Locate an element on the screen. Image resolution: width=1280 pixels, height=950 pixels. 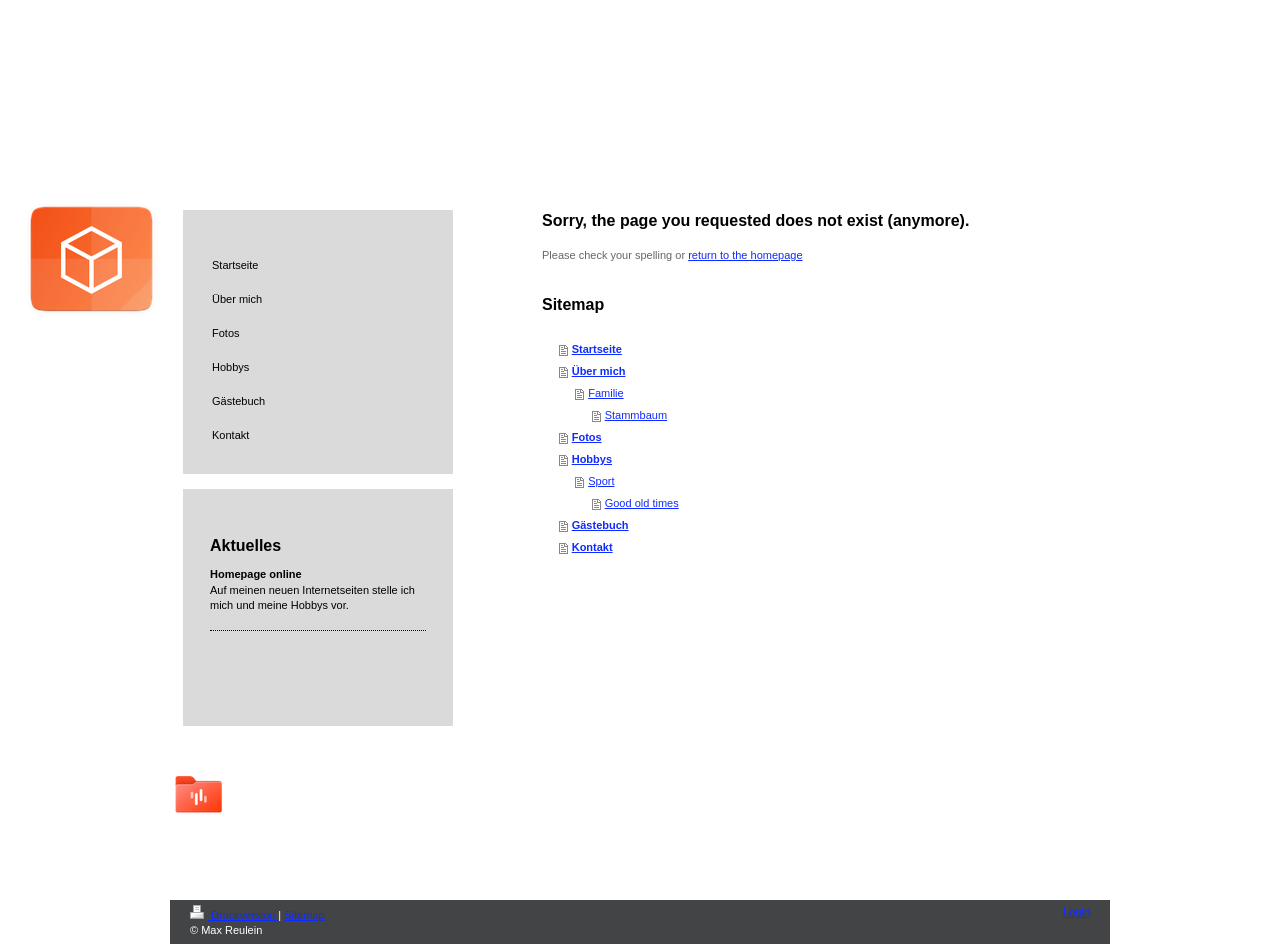
open a 3ds file is located at coordinates (91, 254).